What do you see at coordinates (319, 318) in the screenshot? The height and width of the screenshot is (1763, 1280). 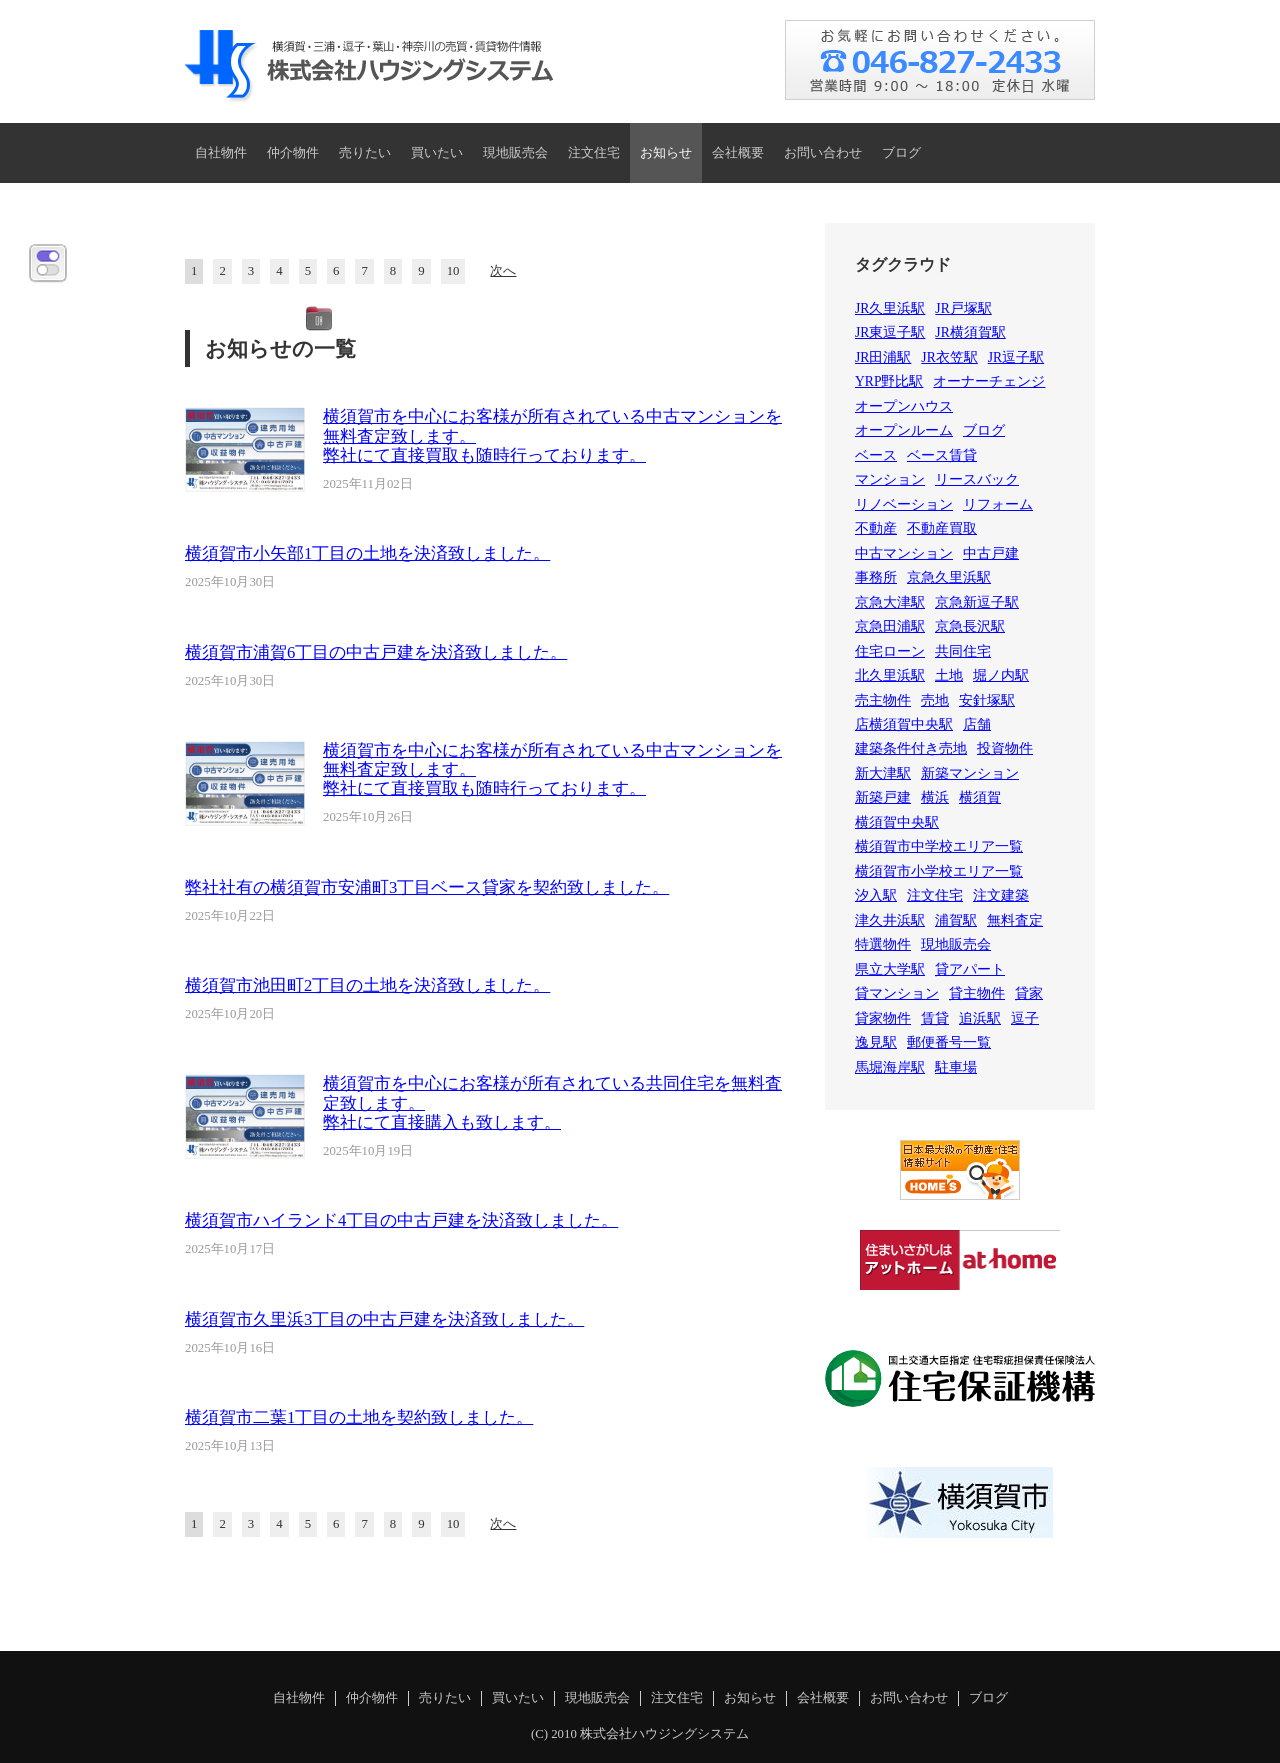 I see `open templates folder` at bounding box center [319, 318].